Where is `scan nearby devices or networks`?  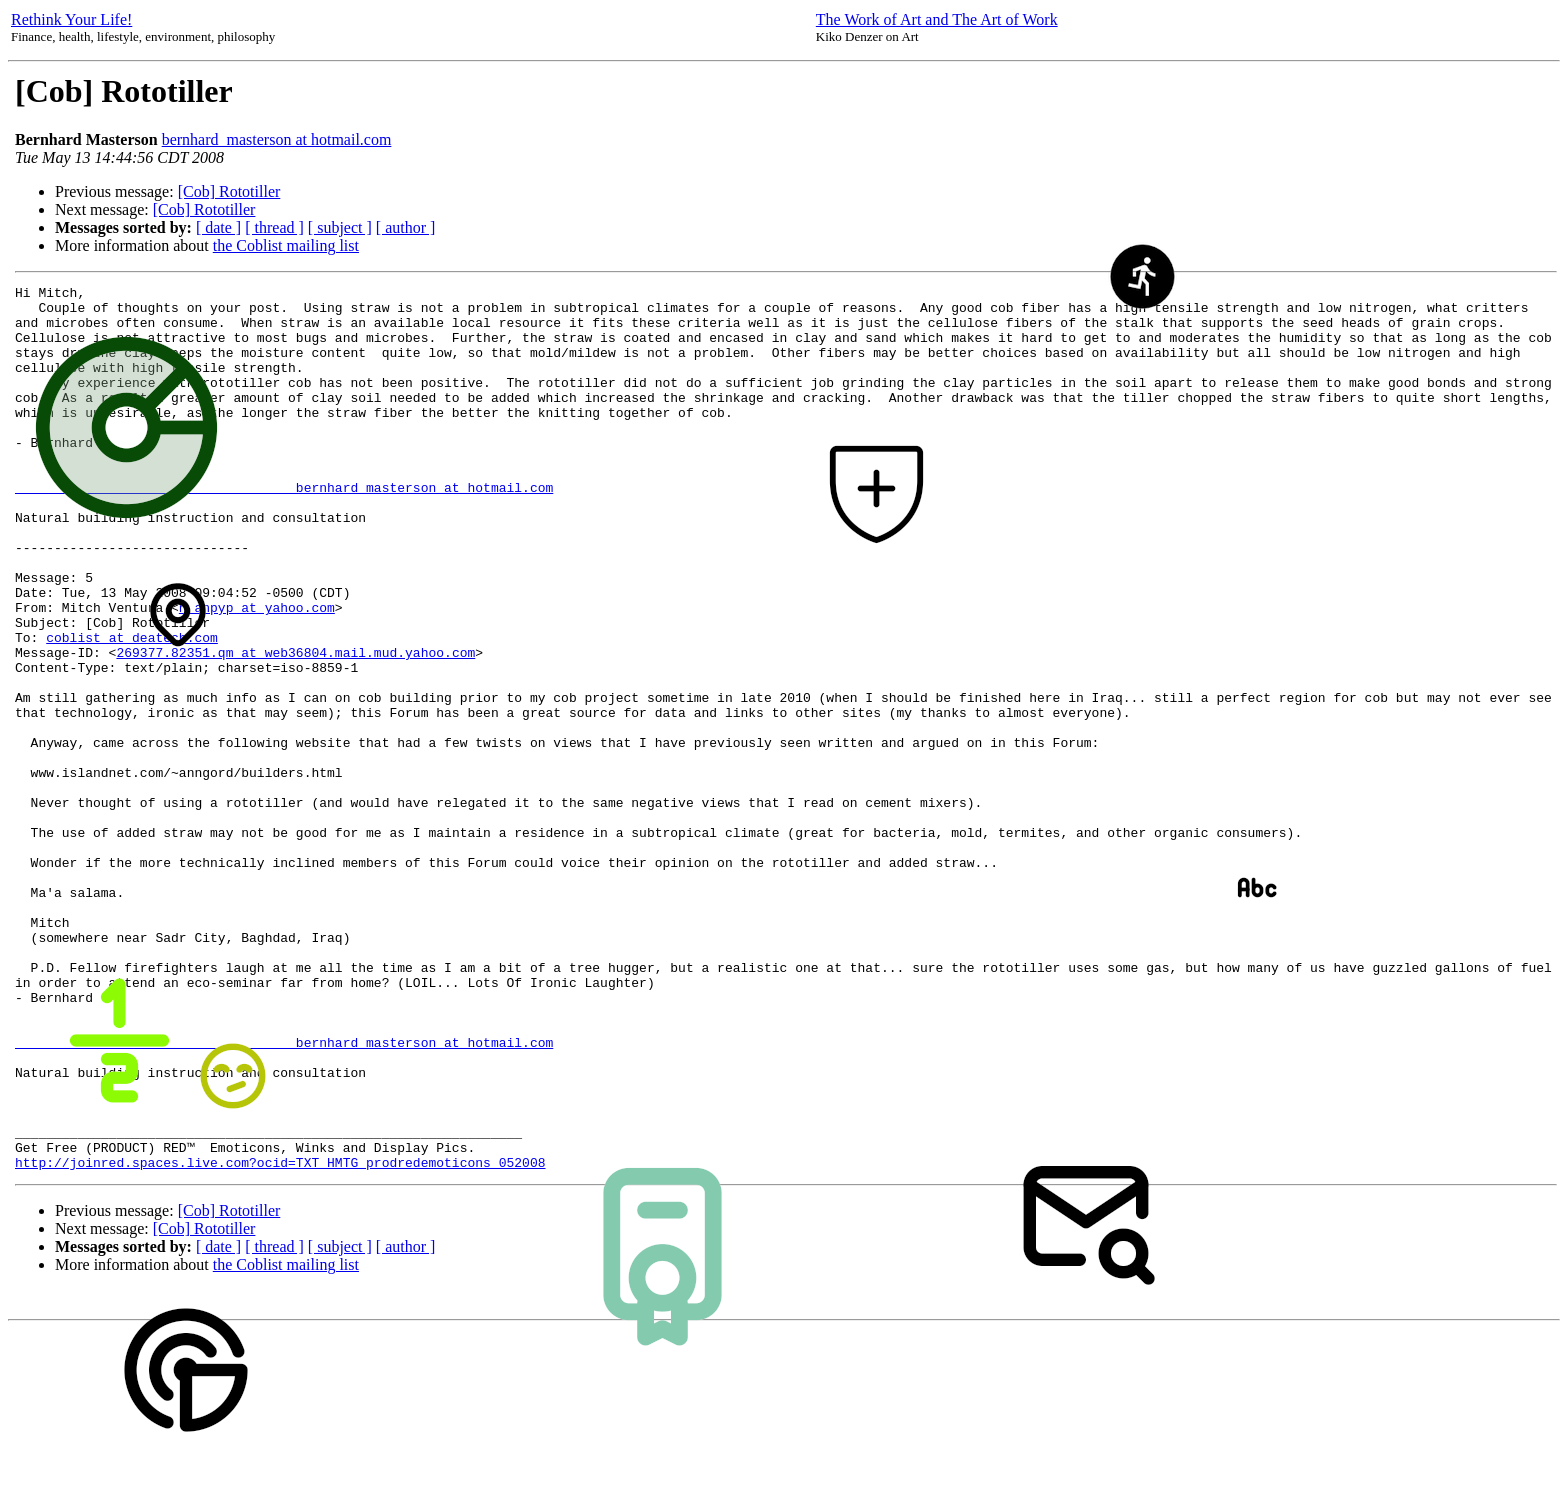 scan nearby devices or networks is located at coordinates (186, 1370).